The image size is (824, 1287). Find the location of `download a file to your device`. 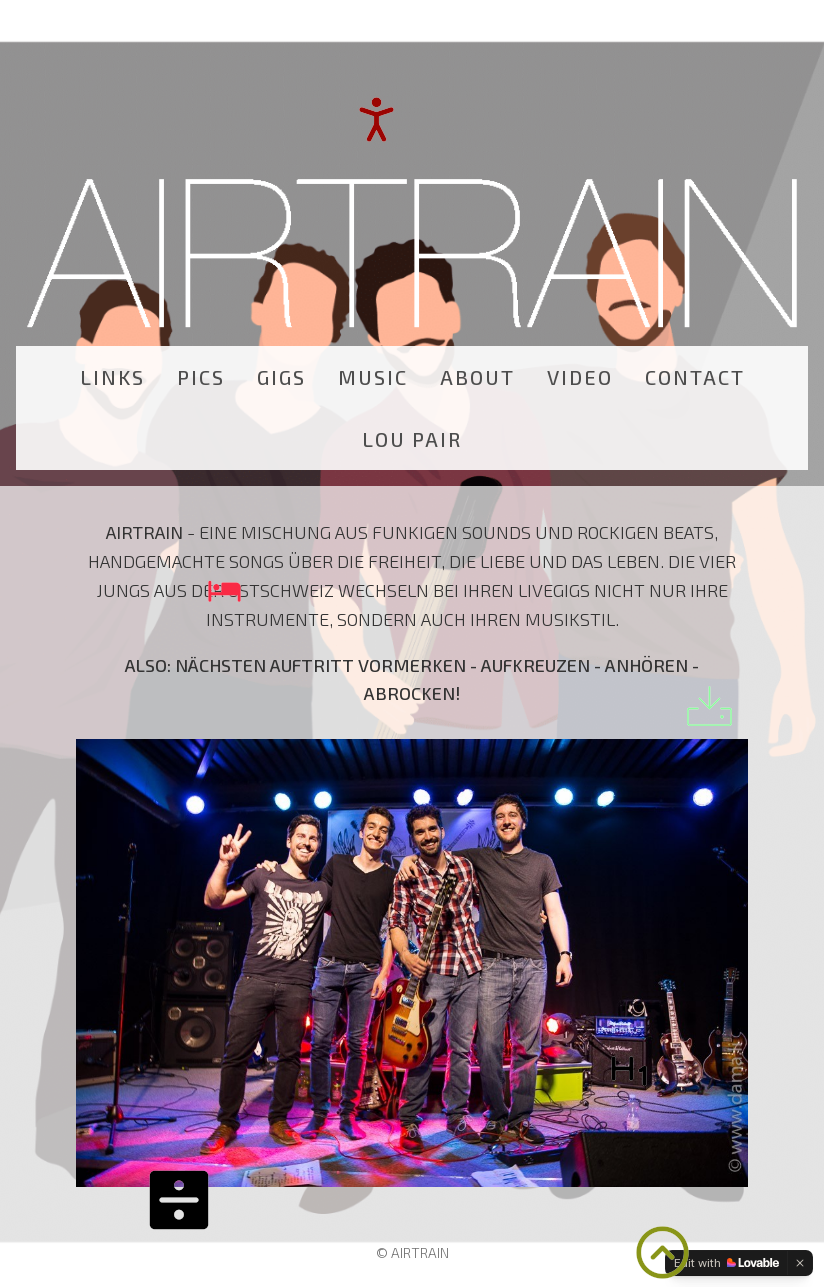

download a file to your device is located at coordinates (709, 708).